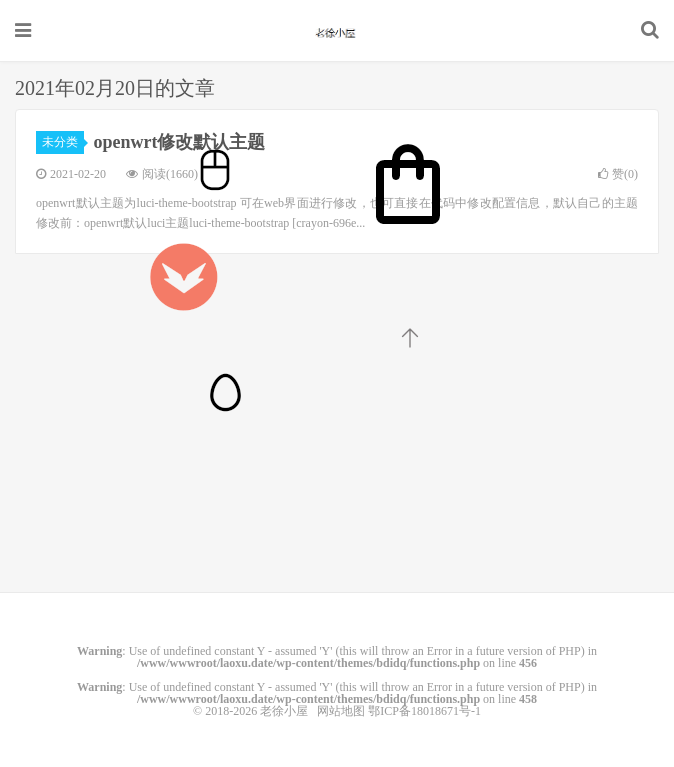 The image size is (674, 767). What do you see at coordinates (408, 184) in the screenshot?
I see `view your shopping cart` at bounding box center [408, 184].